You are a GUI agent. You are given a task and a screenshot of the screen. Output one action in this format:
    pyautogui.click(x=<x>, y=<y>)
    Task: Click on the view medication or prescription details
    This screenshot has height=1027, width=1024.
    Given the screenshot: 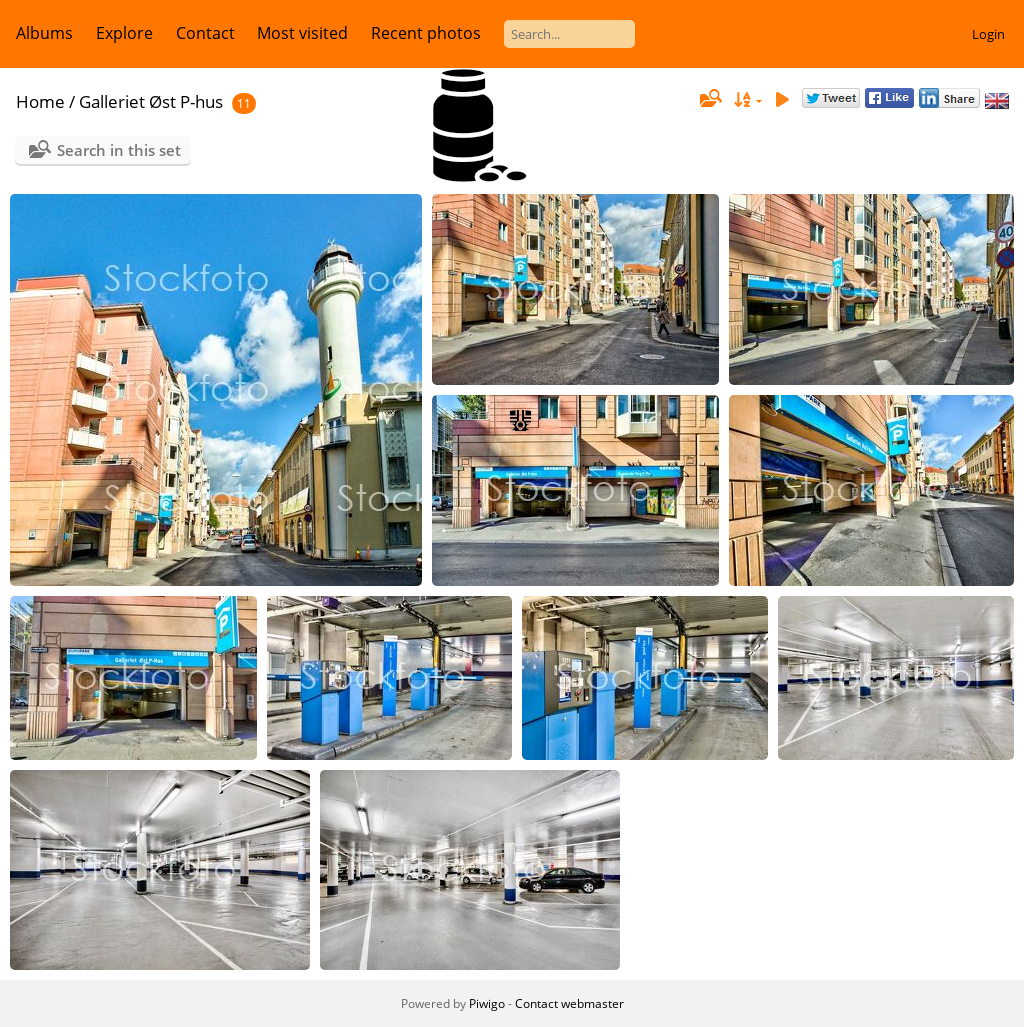 What is the action you would take?
    pyautogui.click(x=474, y=125)
    